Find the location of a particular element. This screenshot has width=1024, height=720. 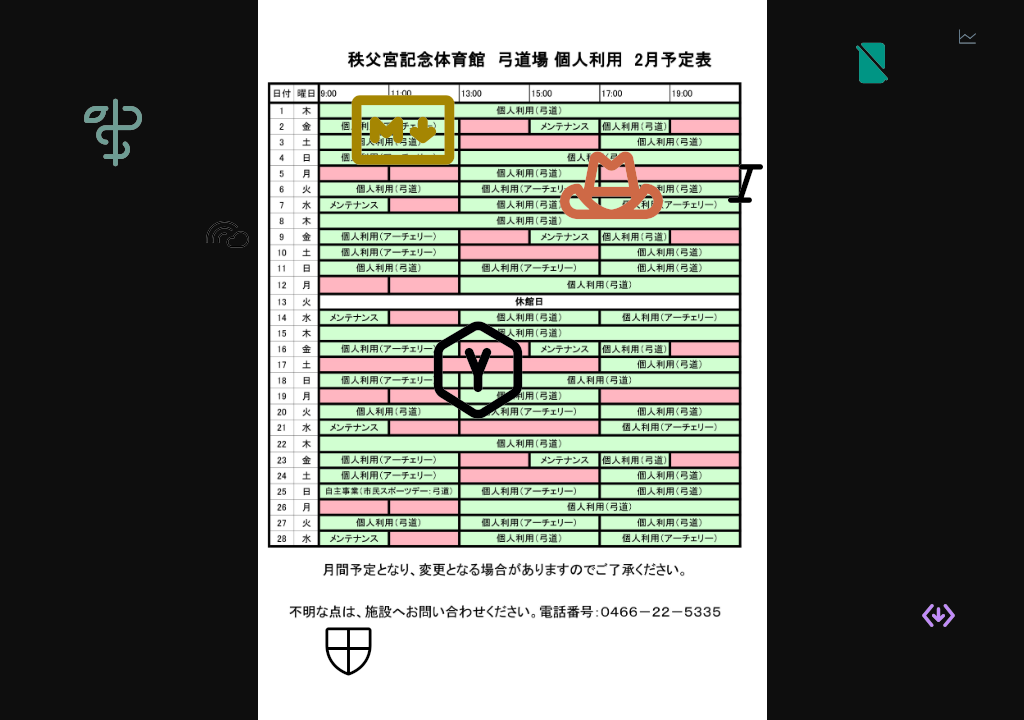

view analytics or performance data is located at coordinates (967, 36).